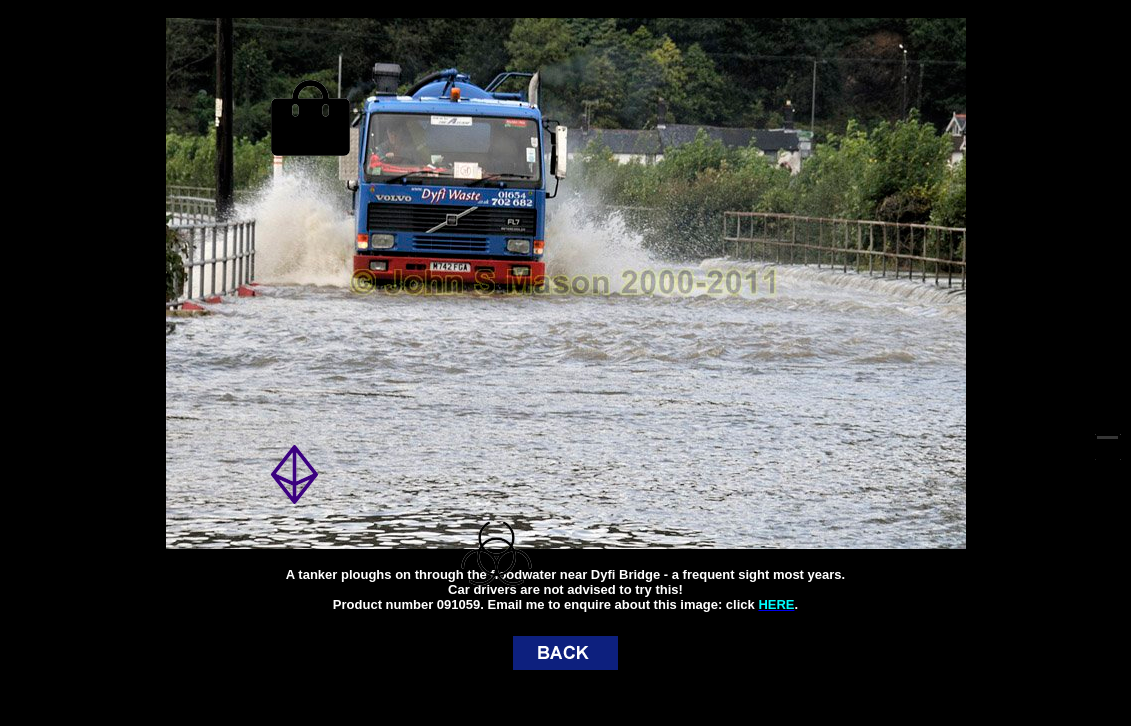 This screenshot has height=726, width=1131. What do you see at coordinates (1108, 447) in the screenshot?
I see `view event details or notes` at bounding box center [1108, 447].